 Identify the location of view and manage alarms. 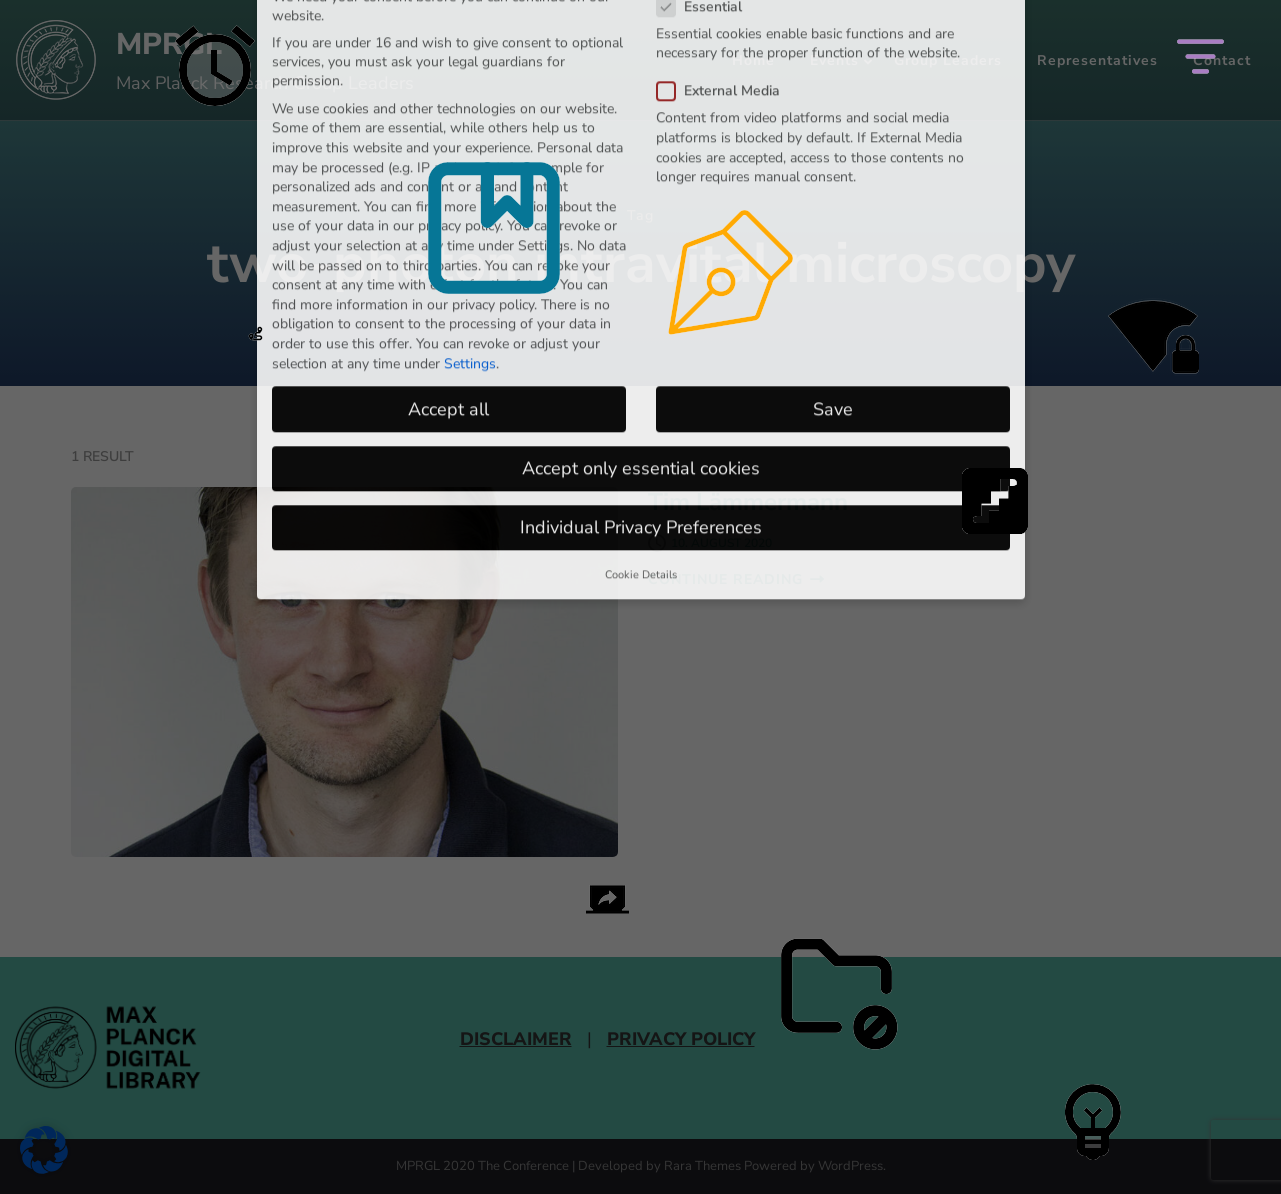
(215, 66).